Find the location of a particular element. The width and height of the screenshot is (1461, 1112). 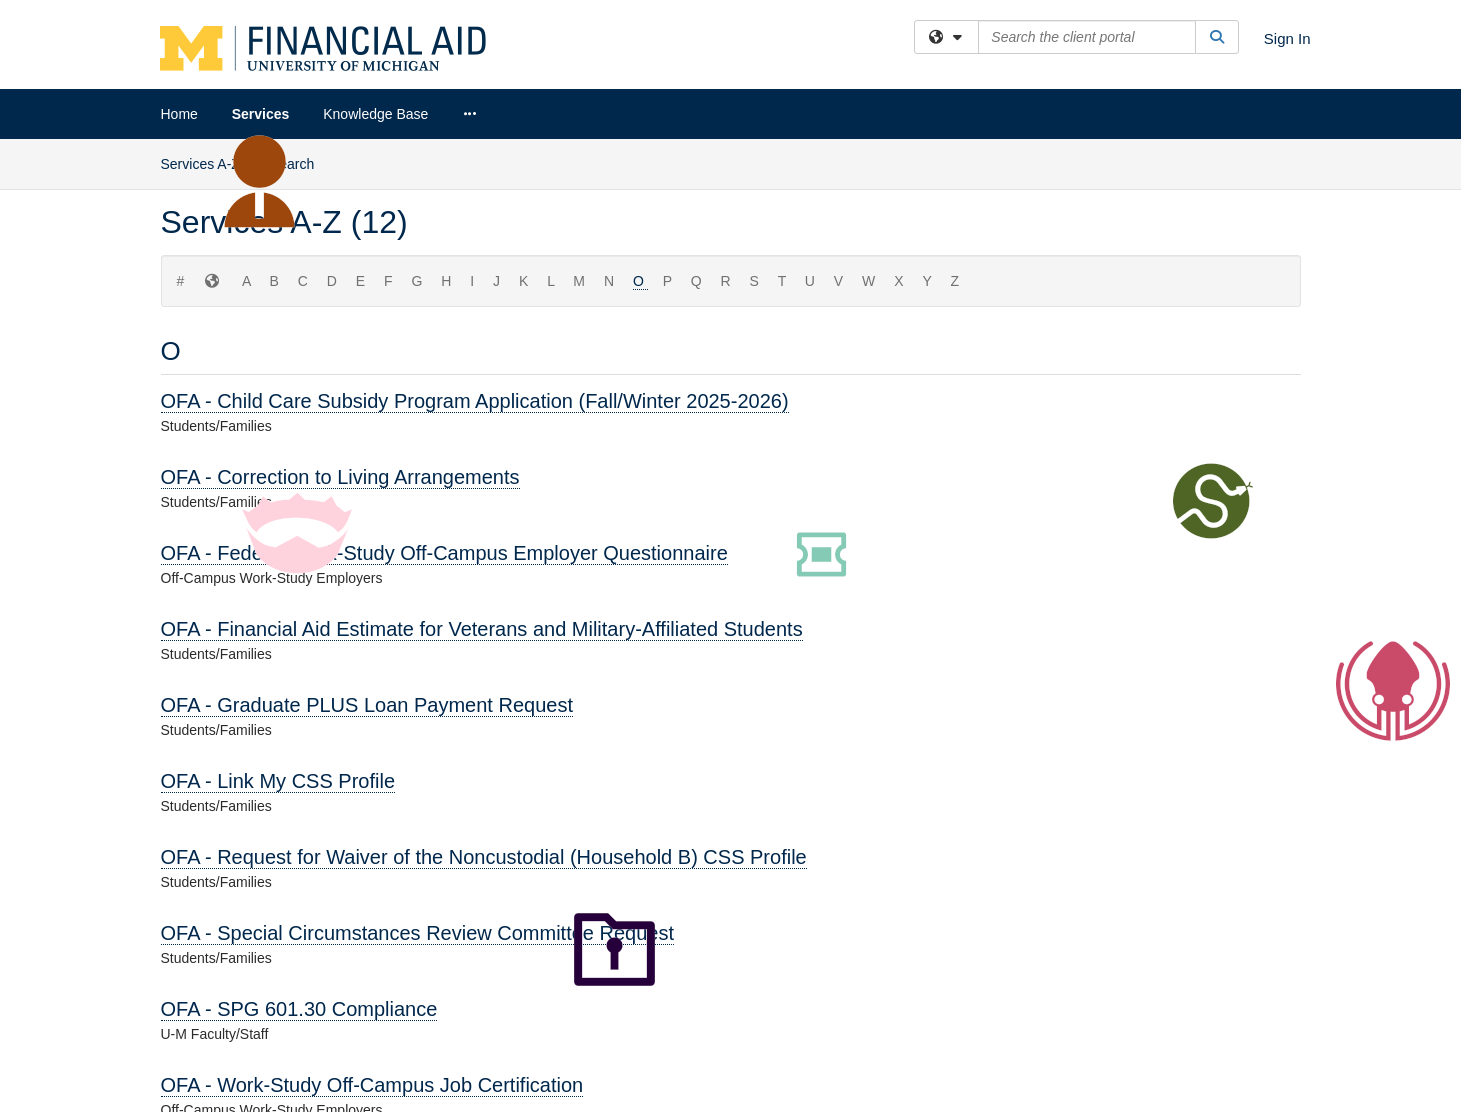

open GitKraken git client is located at coordinates (1393, 691).